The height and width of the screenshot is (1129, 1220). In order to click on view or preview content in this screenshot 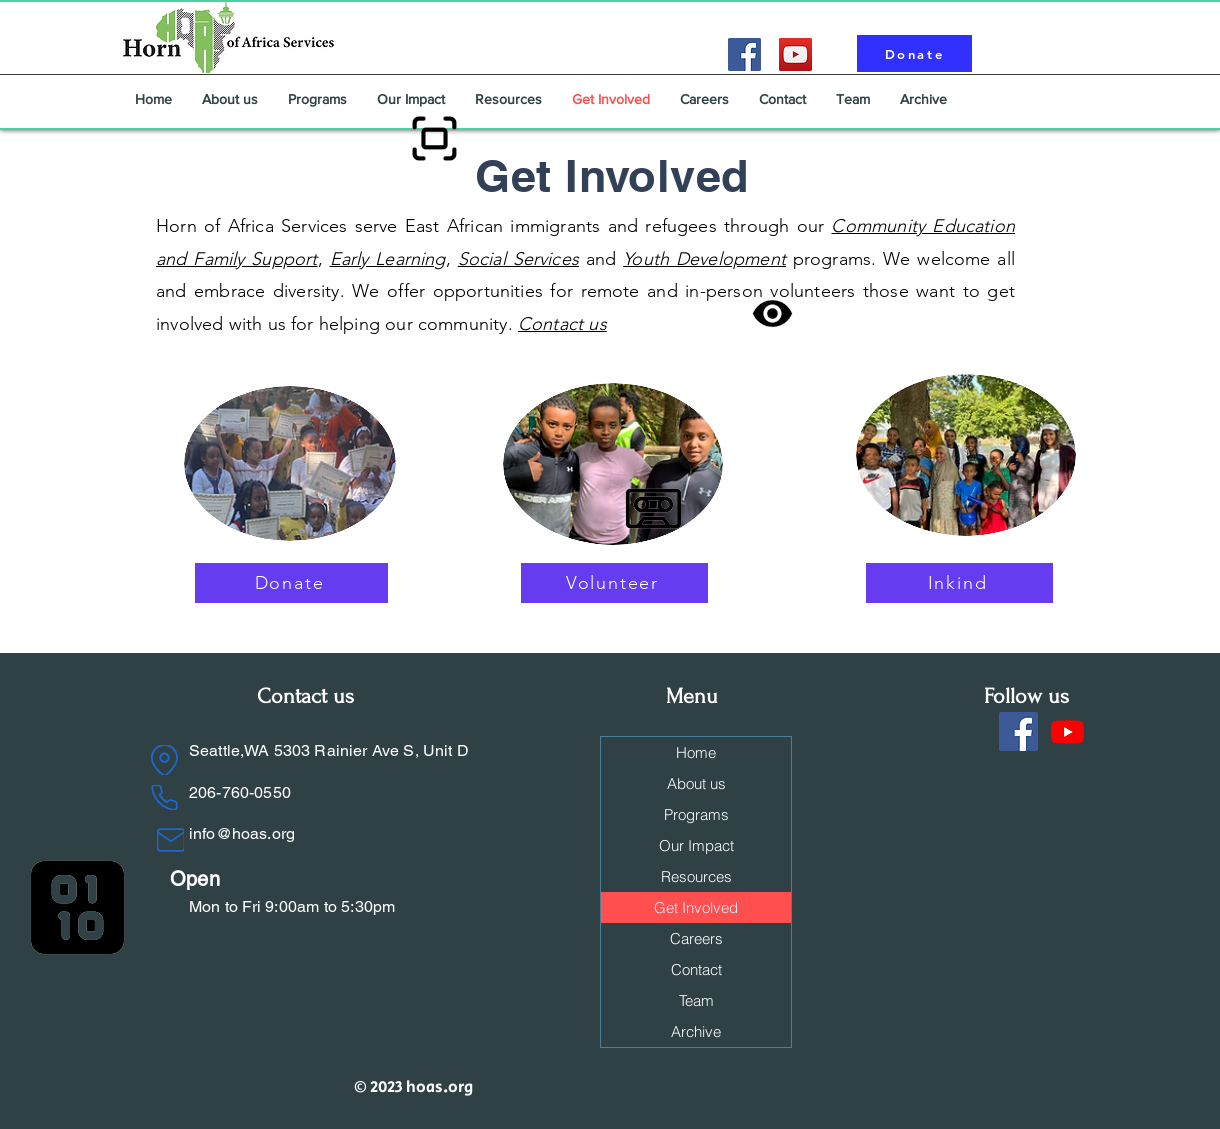, I will do `click(772, 313)`.